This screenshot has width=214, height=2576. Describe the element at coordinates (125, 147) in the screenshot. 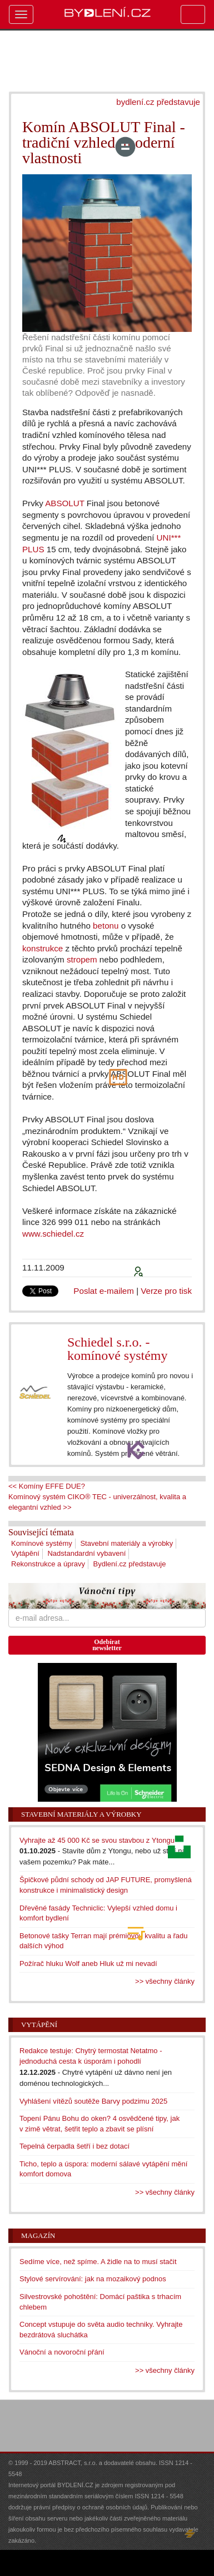

I see `creative commons no derivatives license indicator` at that location.